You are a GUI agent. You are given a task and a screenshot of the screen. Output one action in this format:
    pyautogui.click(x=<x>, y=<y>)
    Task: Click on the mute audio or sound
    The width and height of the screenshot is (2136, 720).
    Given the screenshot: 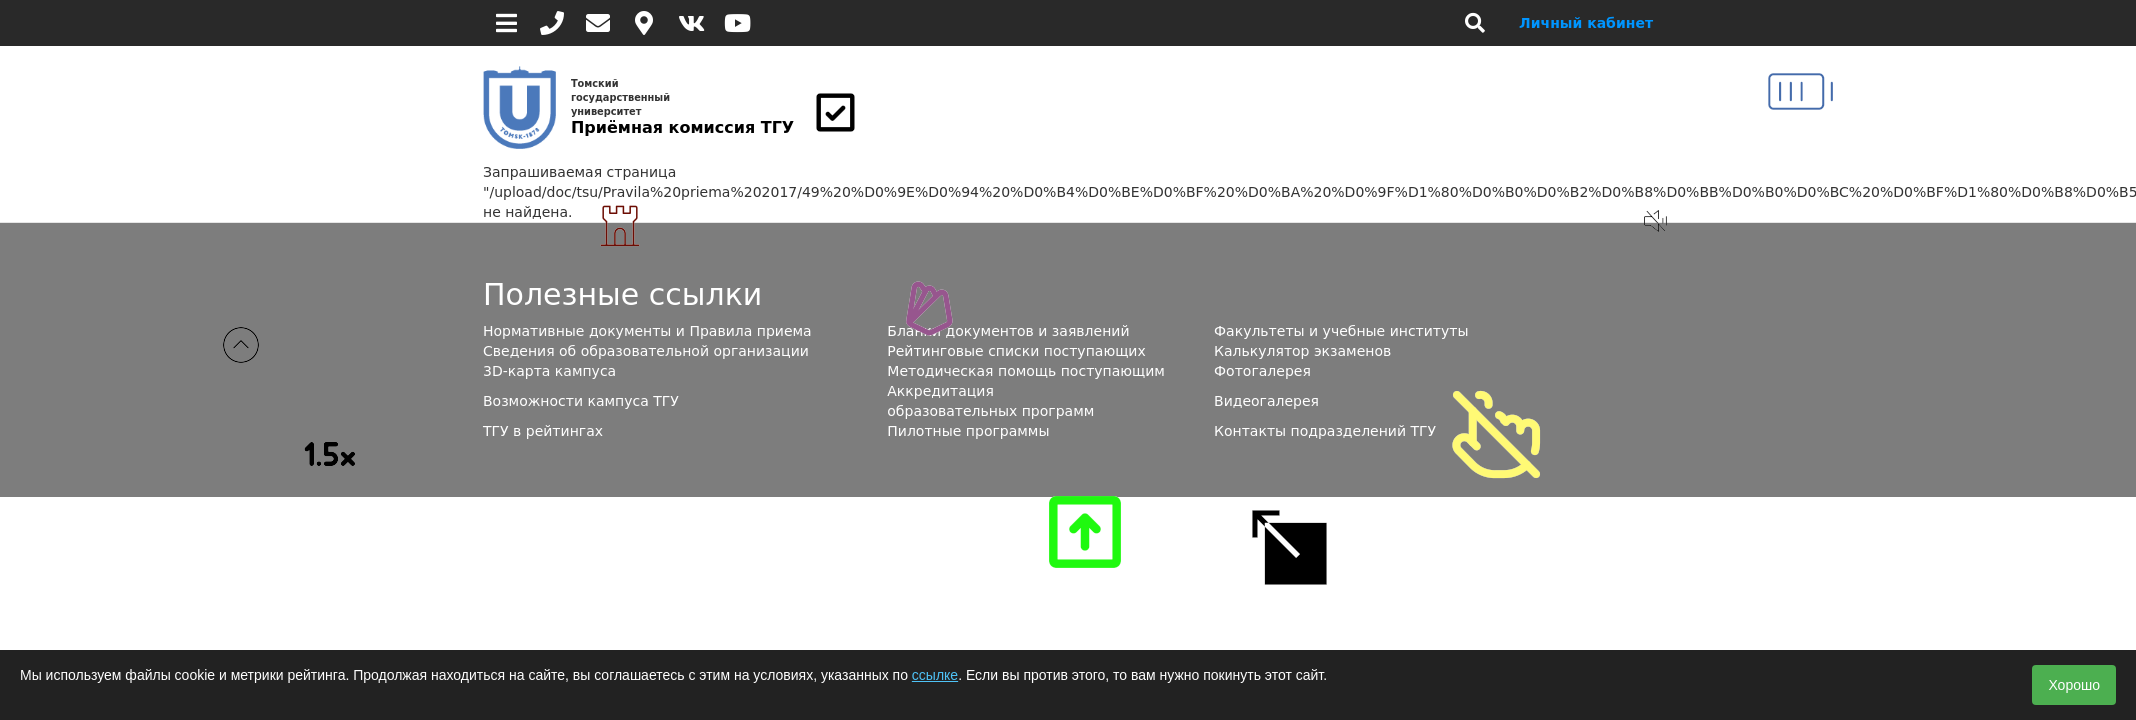 What is the action you would take?
    pyautogui.click(x=1655, y=221)
    